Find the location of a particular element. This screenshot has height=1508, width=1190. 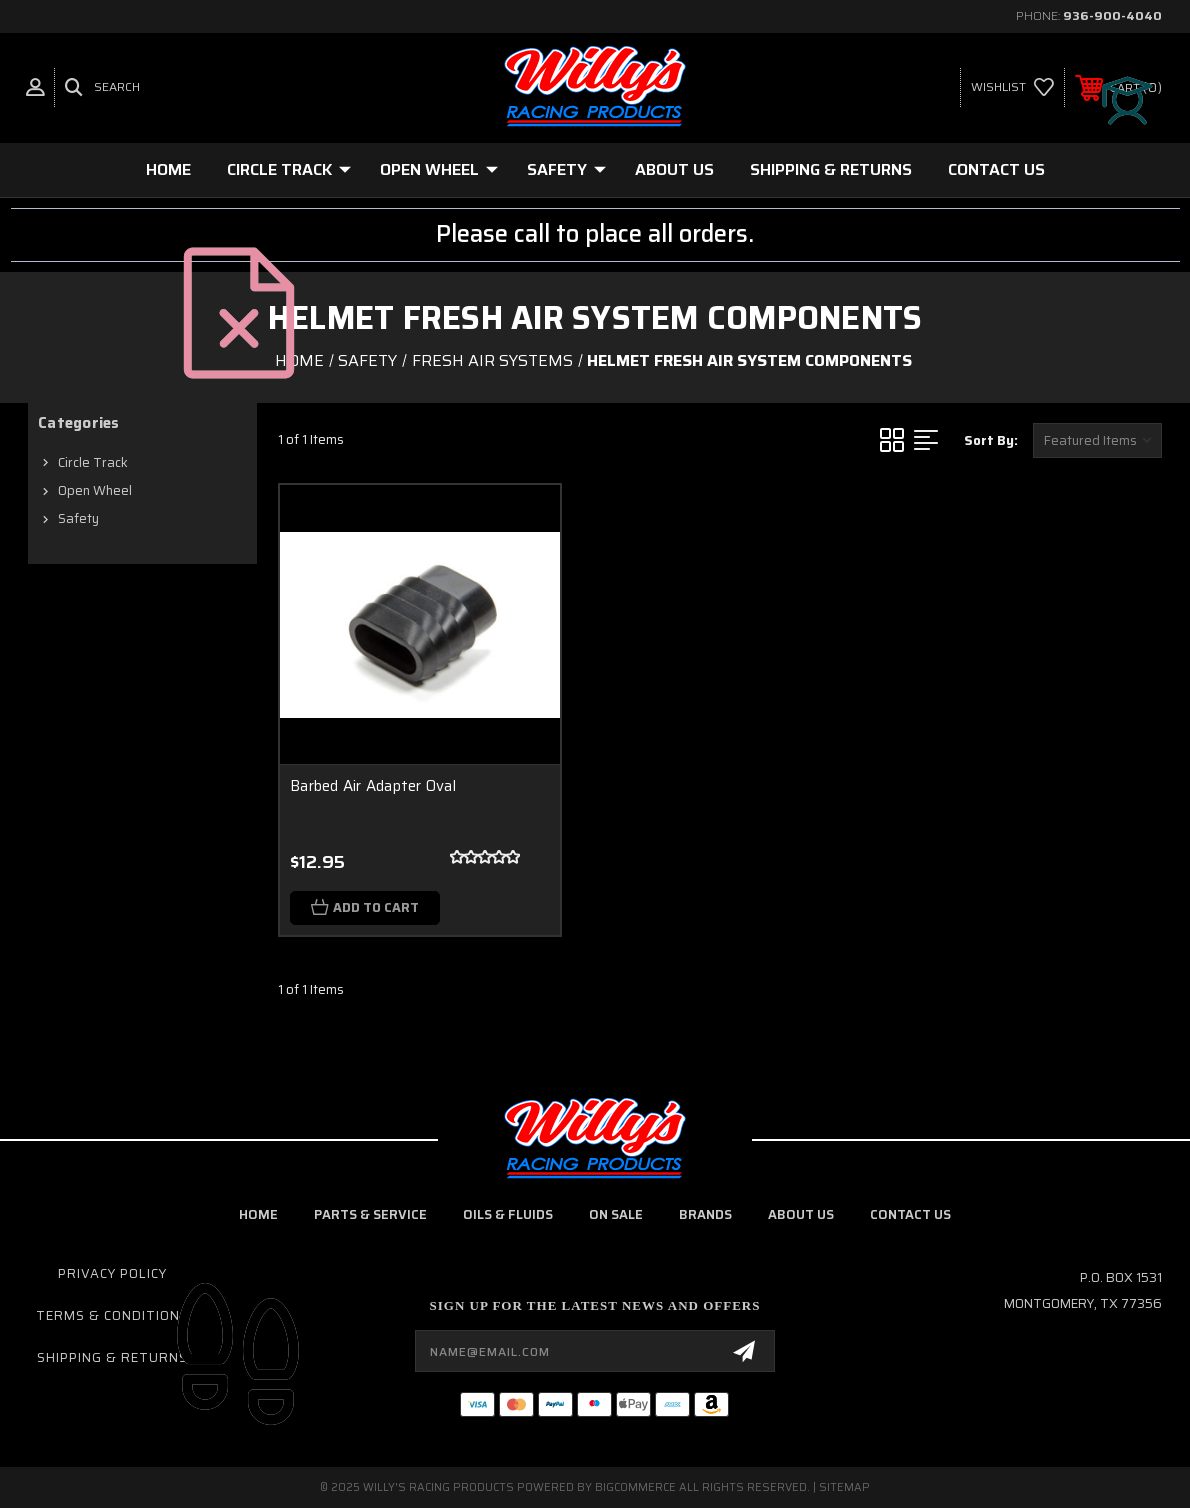

view walking directions or pedestrian route is located at coordinates (238, 1354).